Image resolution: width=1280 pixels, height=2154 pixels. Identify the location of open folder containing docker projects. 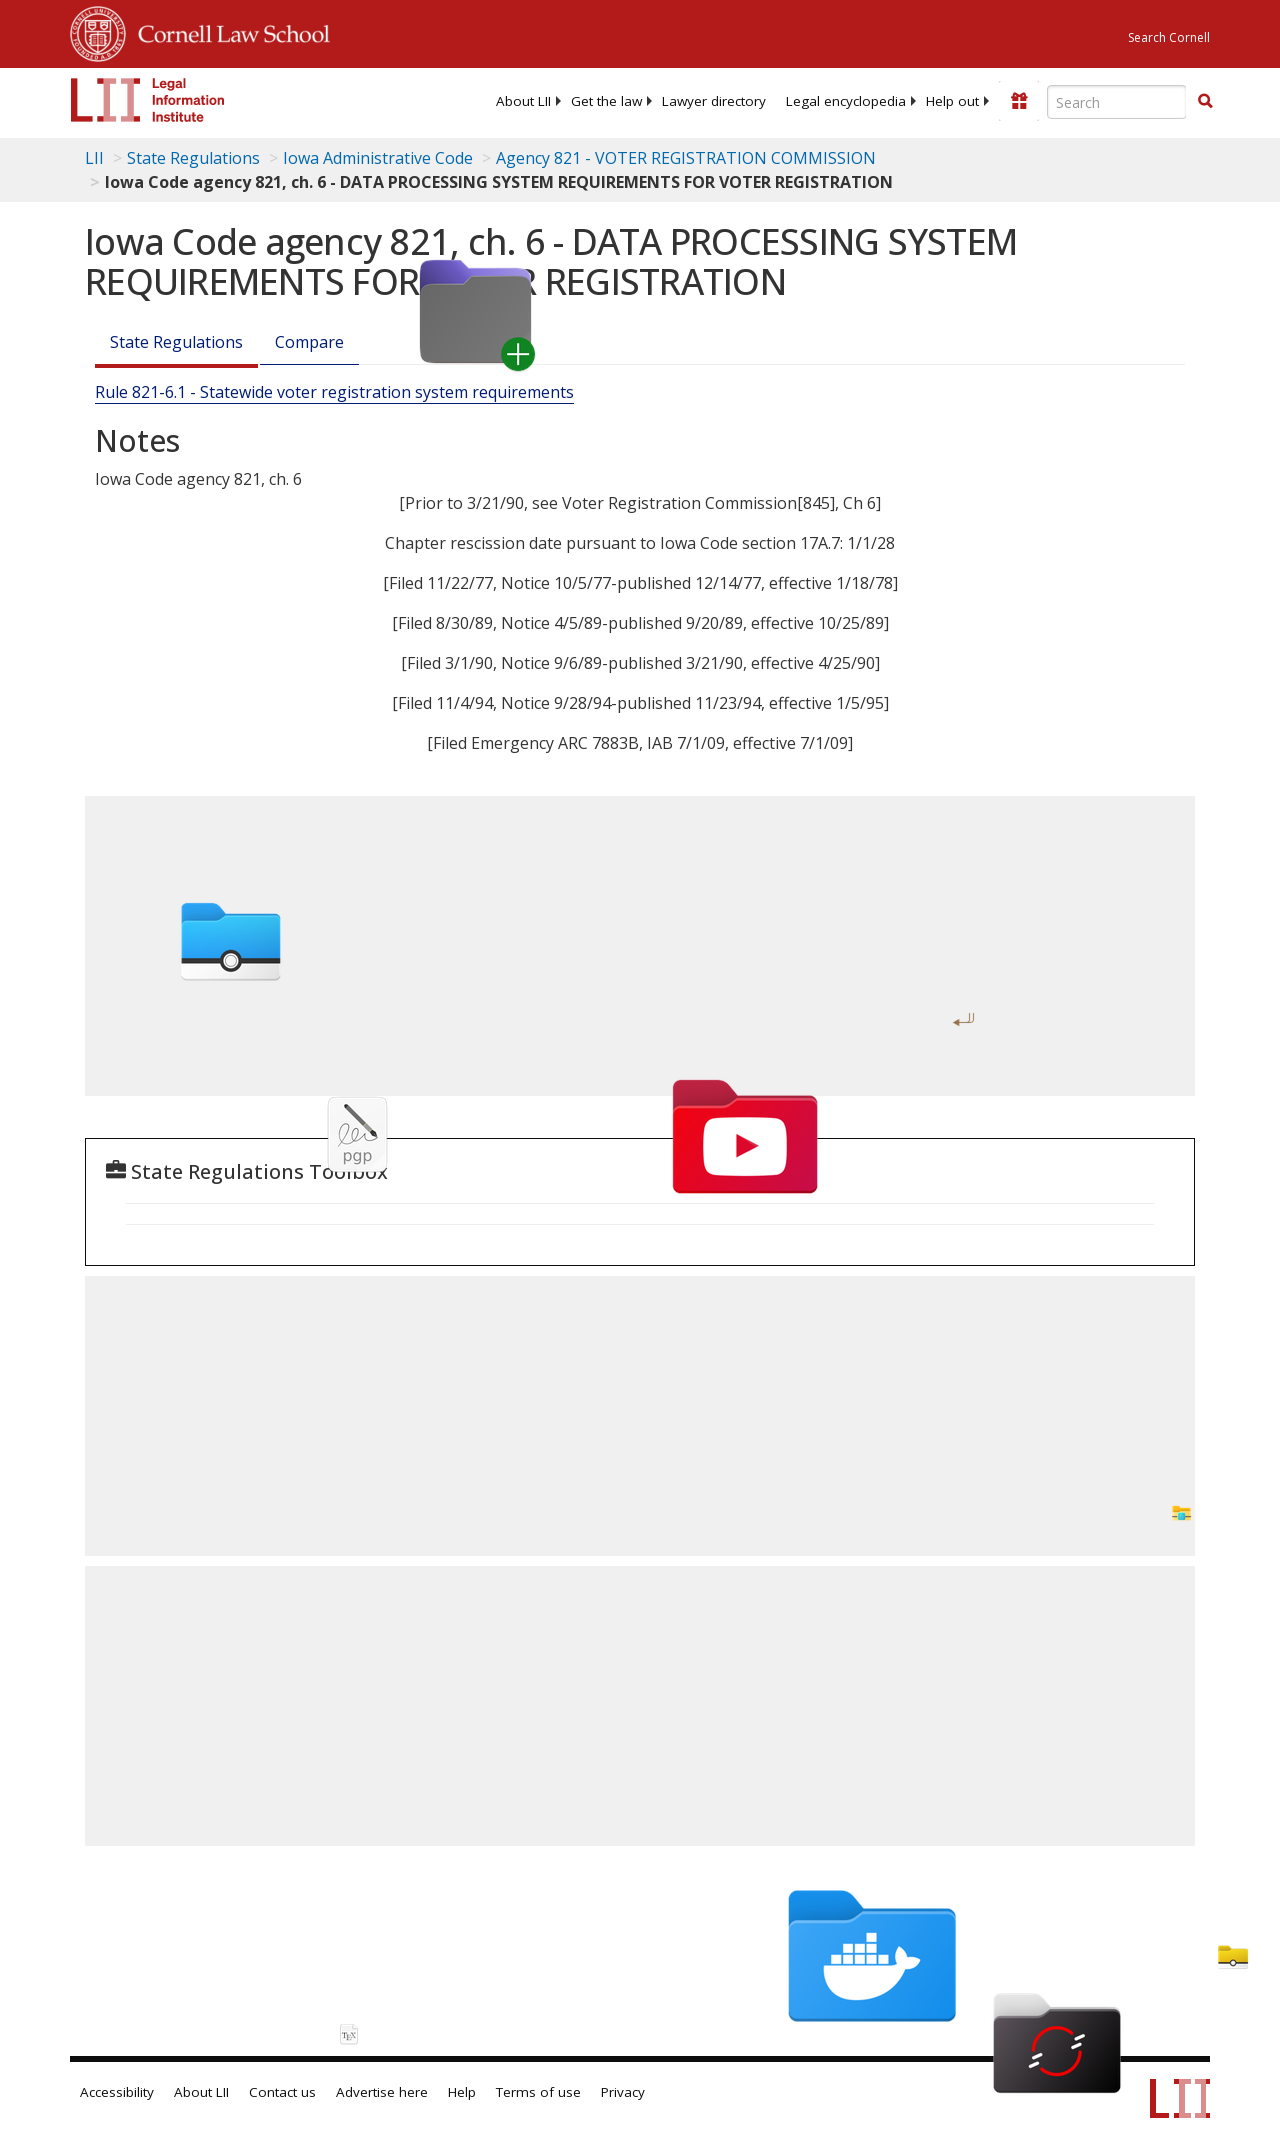
(871, 1960).